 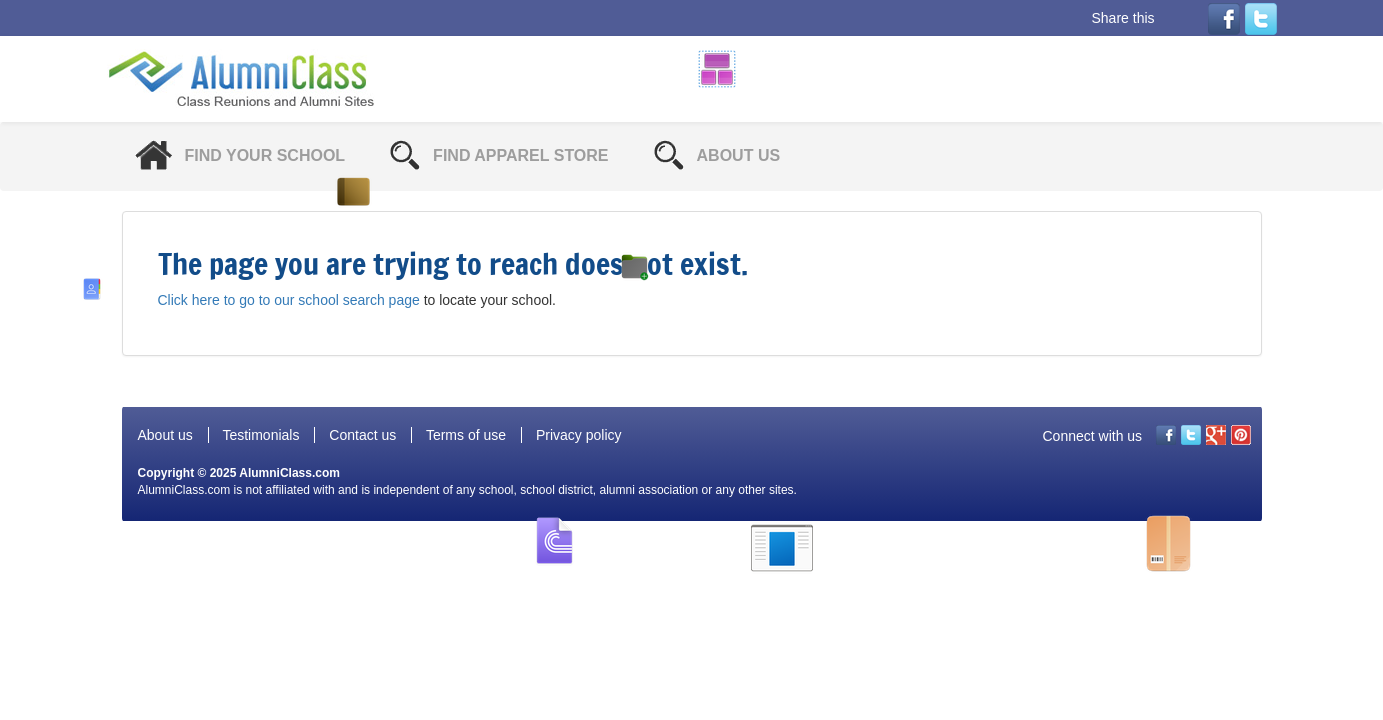 What do you see at coordinates (634, 266) in the screenshot?
I see `create a new folder` at bounding box center [634, 266].